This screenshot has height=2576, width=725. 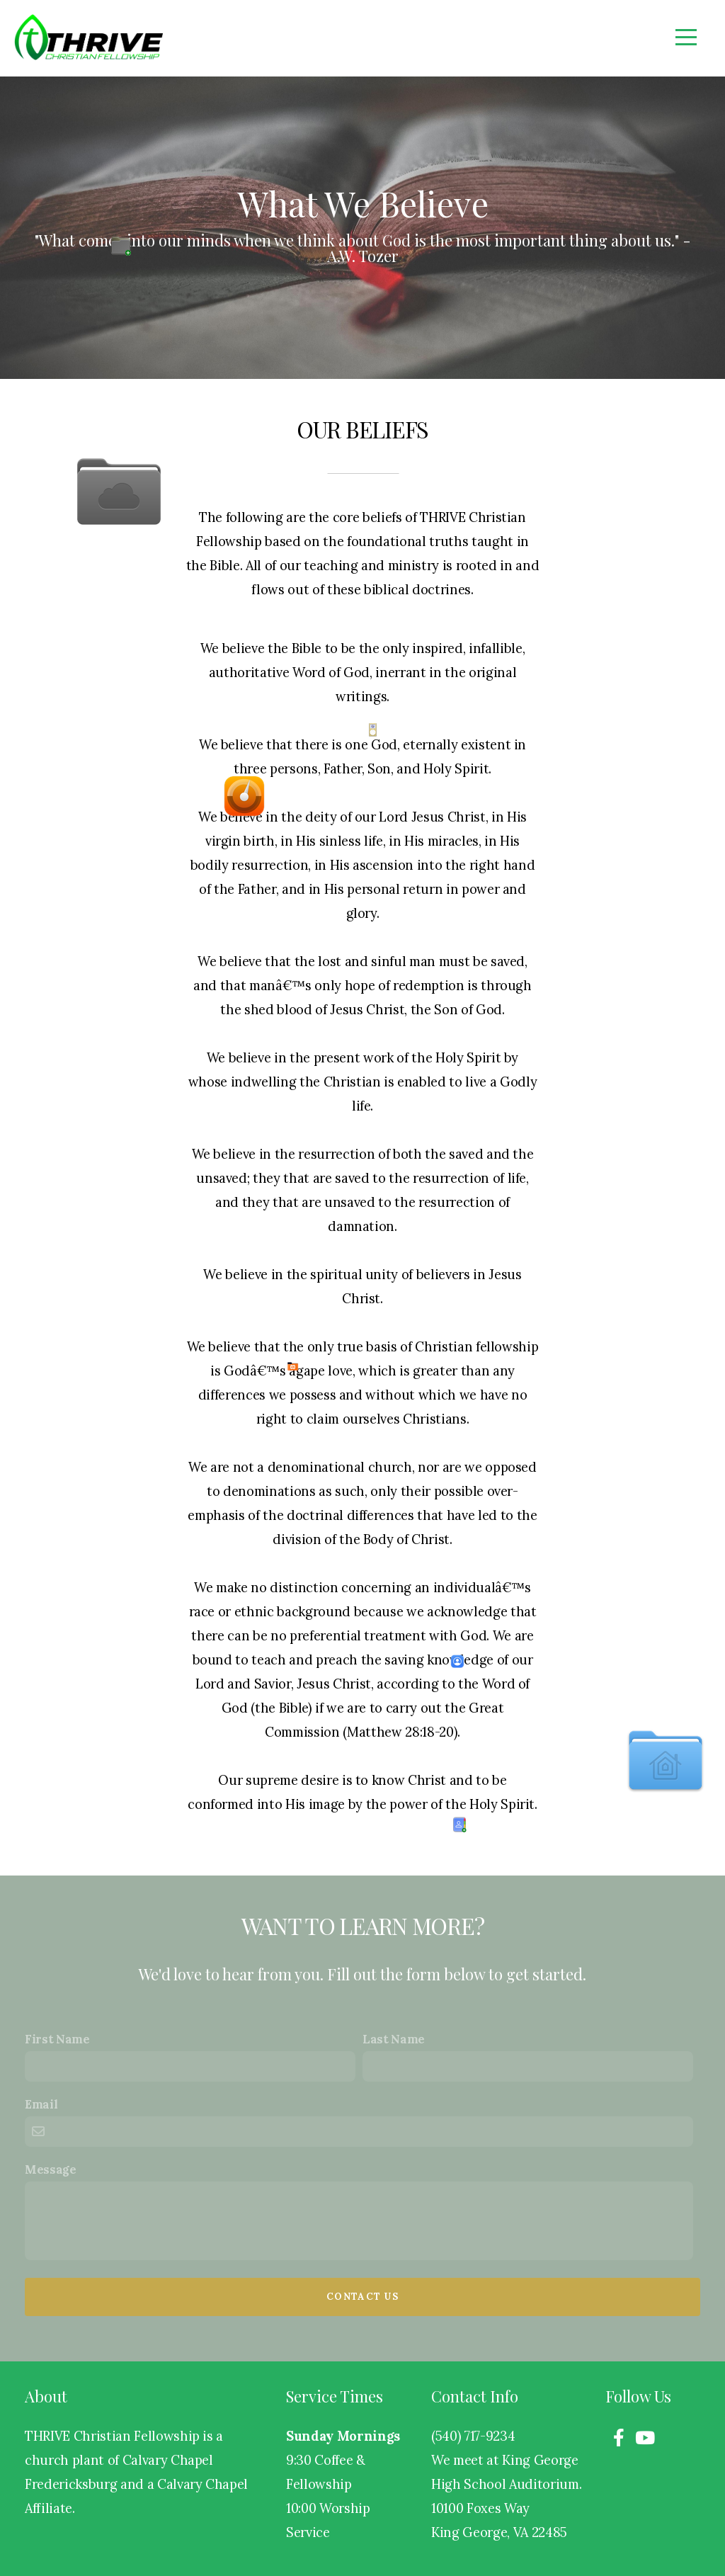 I want to click on open HomeKit accessories and settings folder, so click(x=666, y=1760).